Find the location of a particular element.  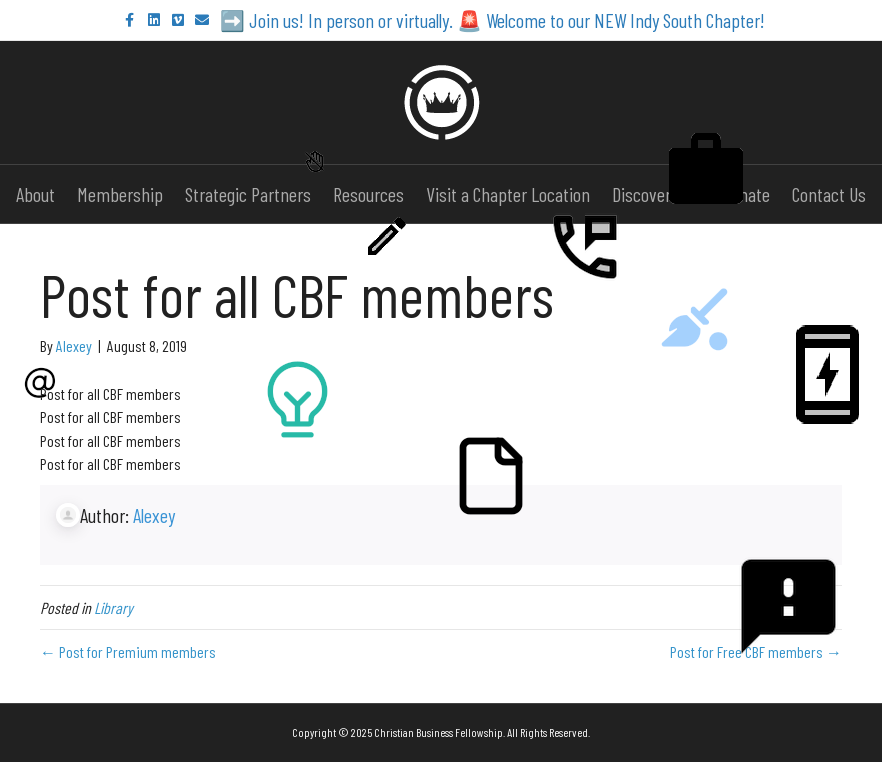

access broomball game or sport features is located at coordinates (694, 317).